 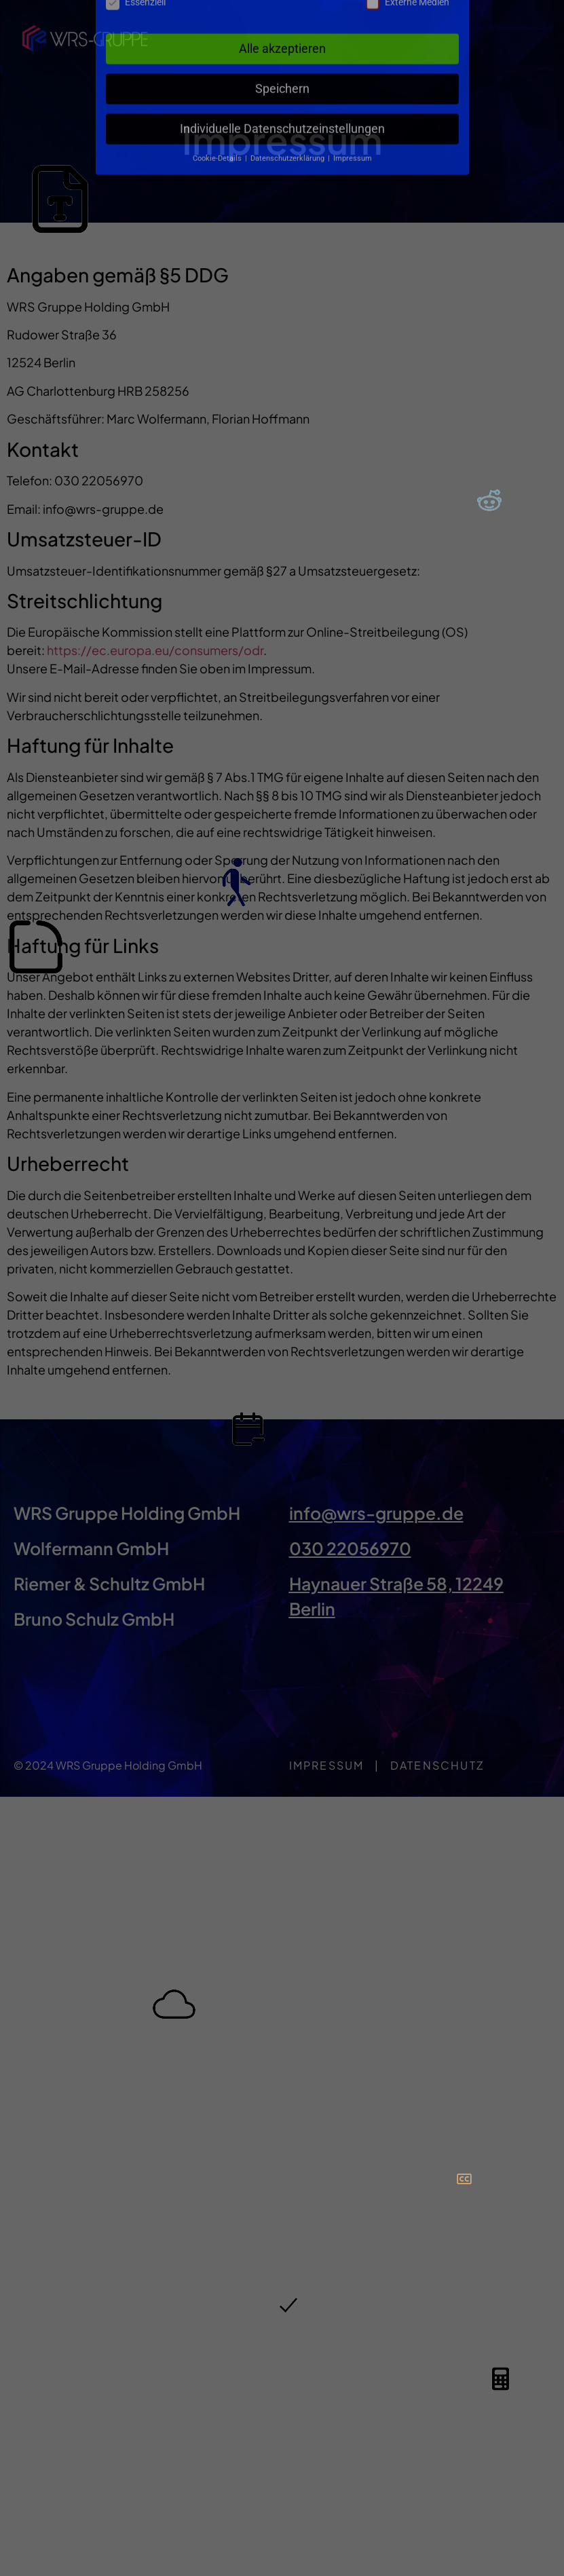 I want to click on open Reddit app, so click(x=489, y=500).